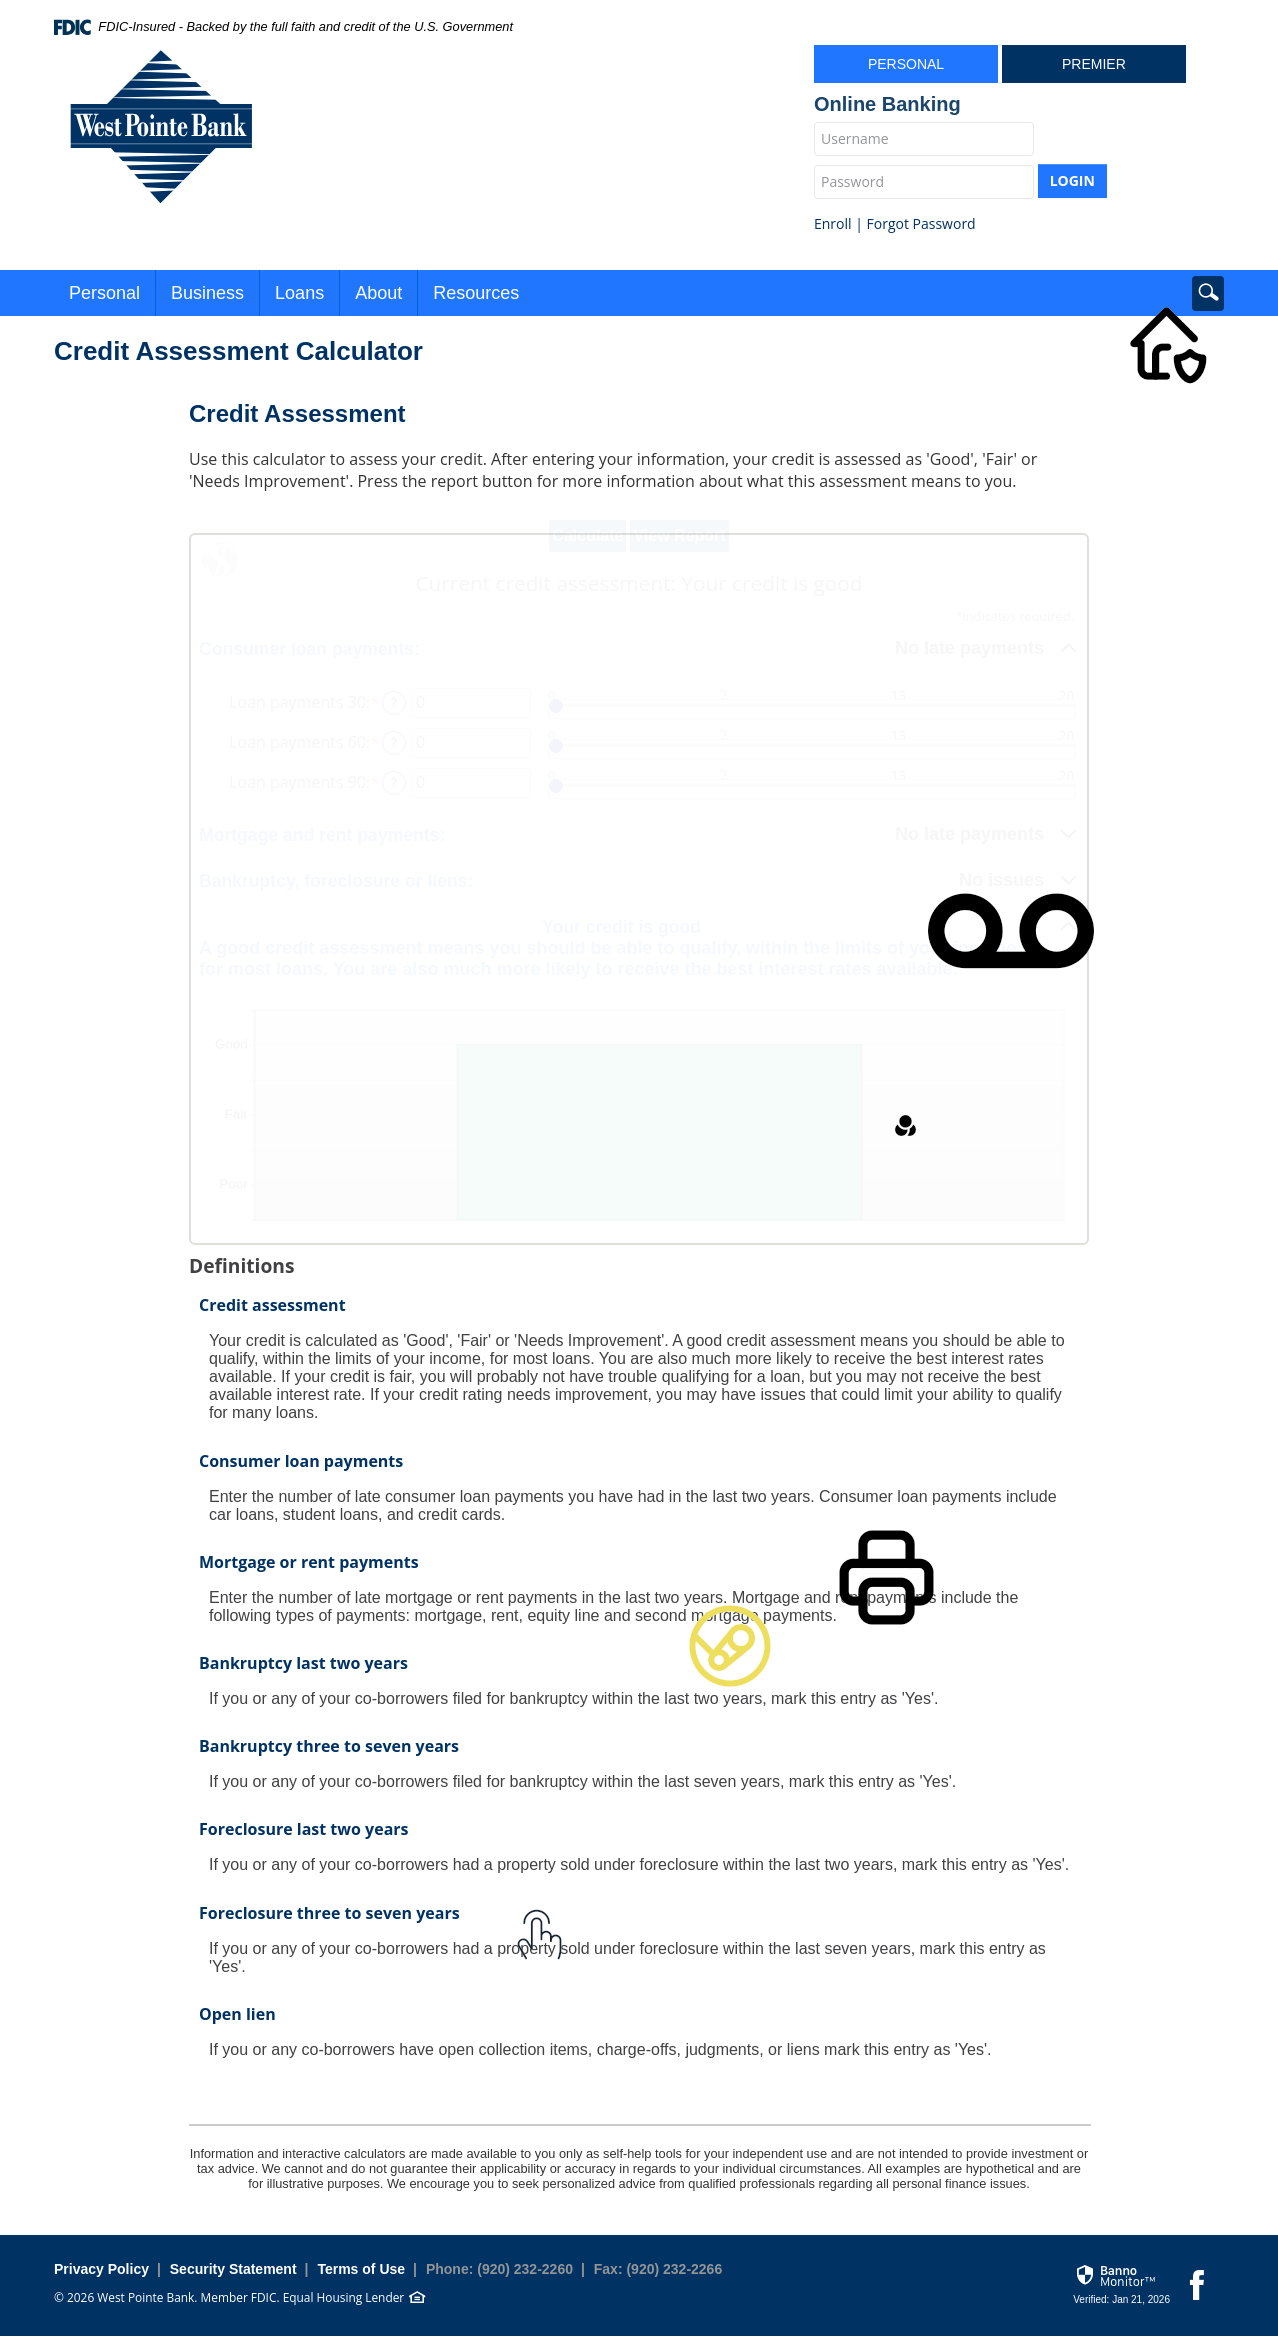 The width and height of the screenshot is (1278, 2336). What do you see at coordinates (1011, 935) in the screenshot?
I see `access your voicemail messages` at bounding box center [1011, 935].